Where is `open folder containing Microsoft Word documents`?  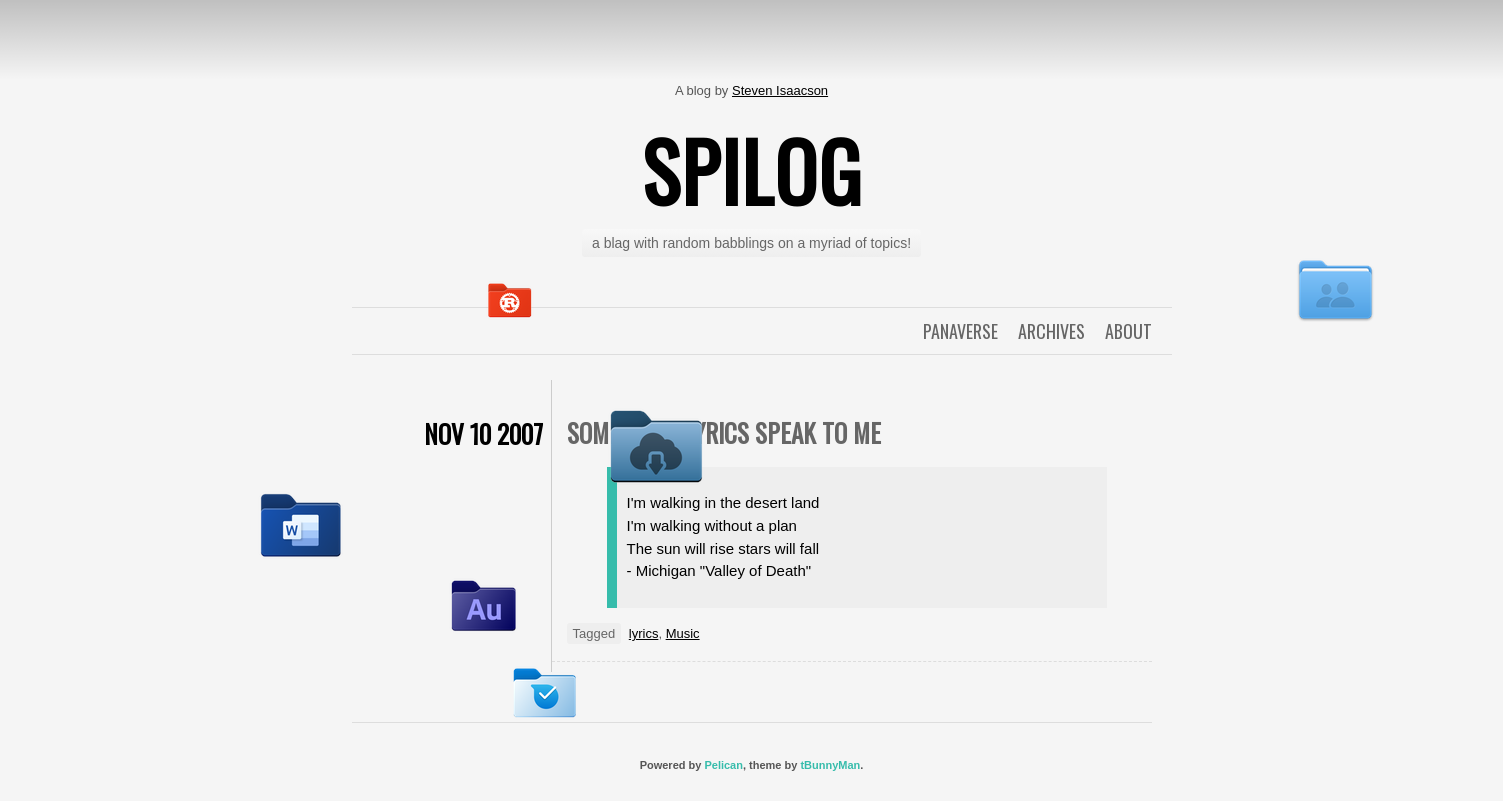
open folder containing Microsoft Word documents is located at coordinates (300, 527).